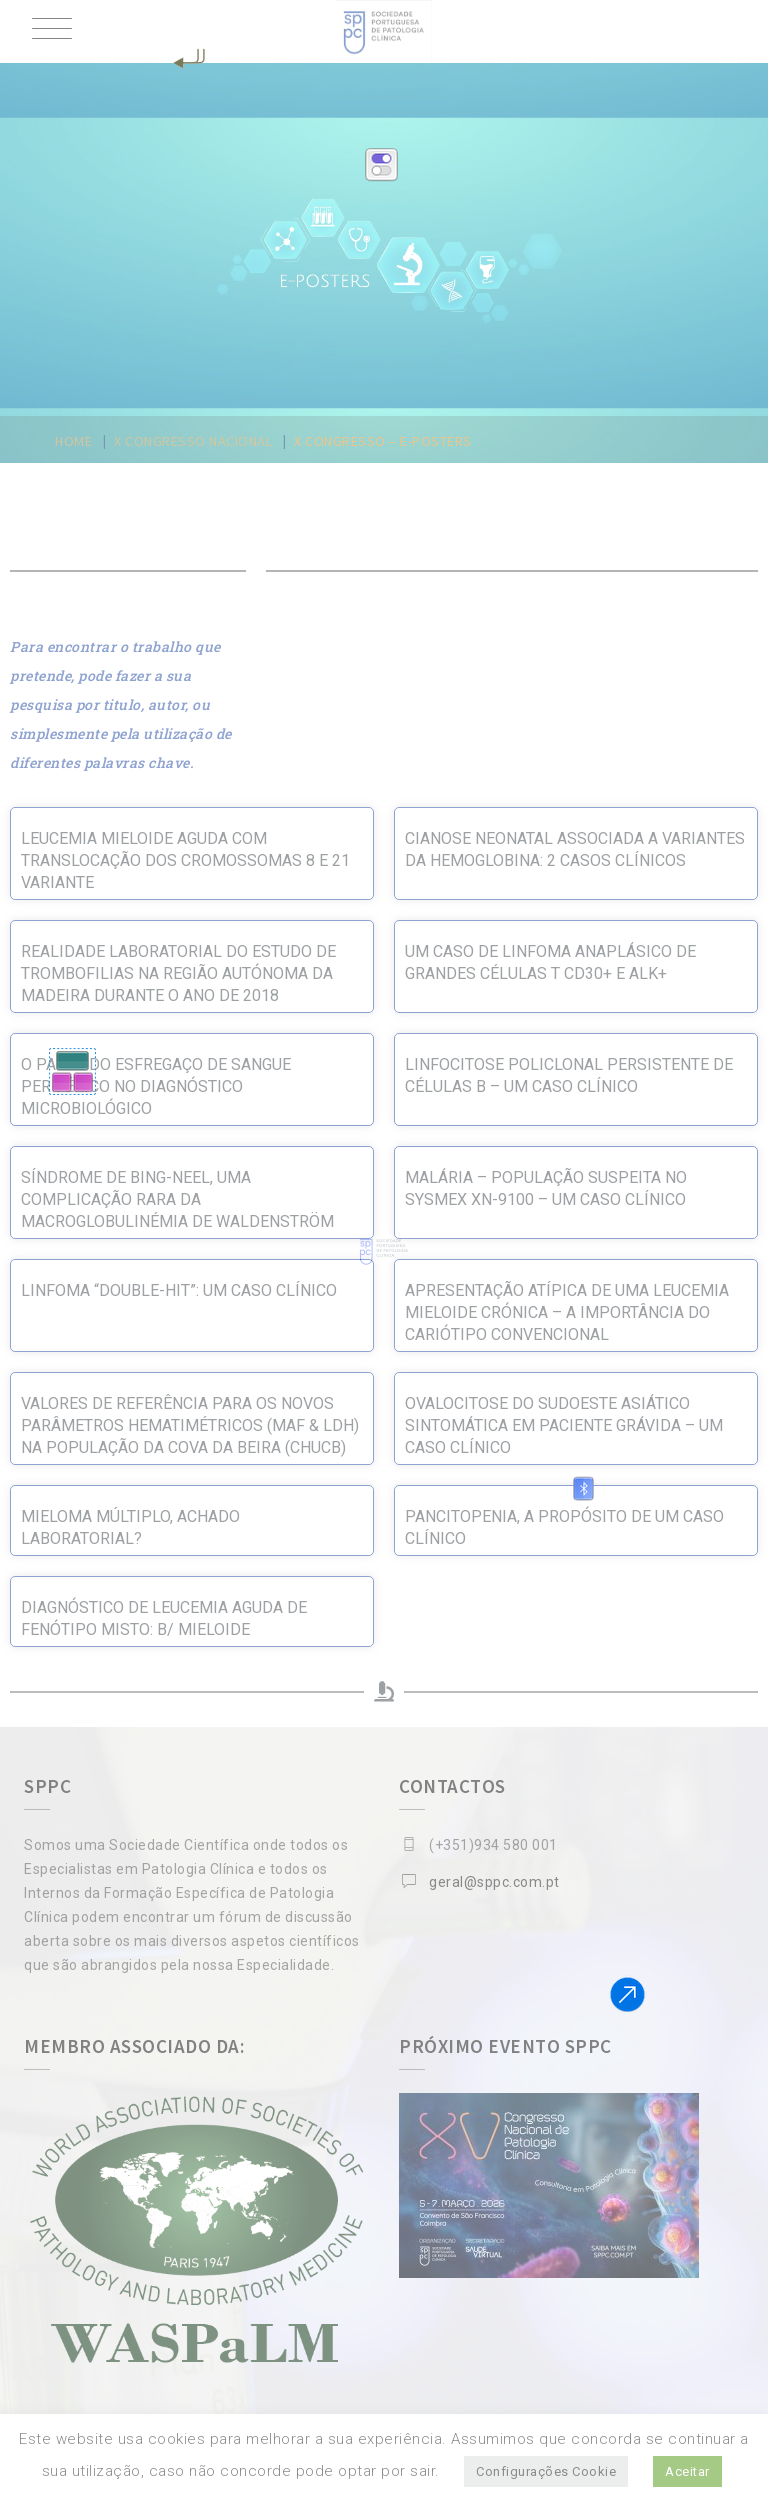 This screenshot has width=768, height=2504. What do you see at coordinates (381, 164) in the screenshot?
I see `open gnome tweaks to customize desktop settings` at bounding box center [381, 164].